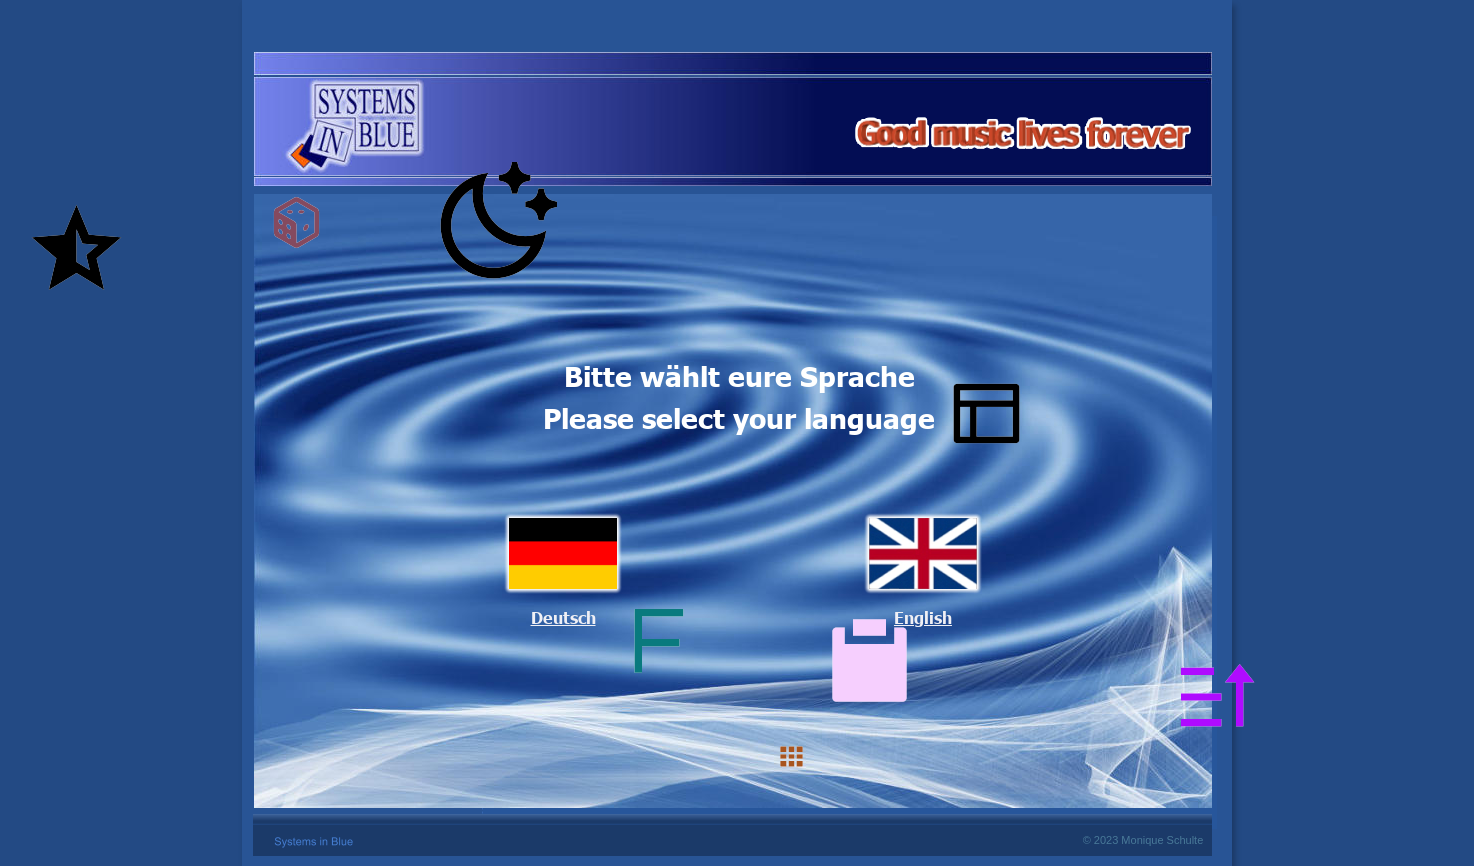  What do you see at coordinates (296, 222) in the screenshot?
I see `randomize or shuffle content` at bounding box center [296, 222].